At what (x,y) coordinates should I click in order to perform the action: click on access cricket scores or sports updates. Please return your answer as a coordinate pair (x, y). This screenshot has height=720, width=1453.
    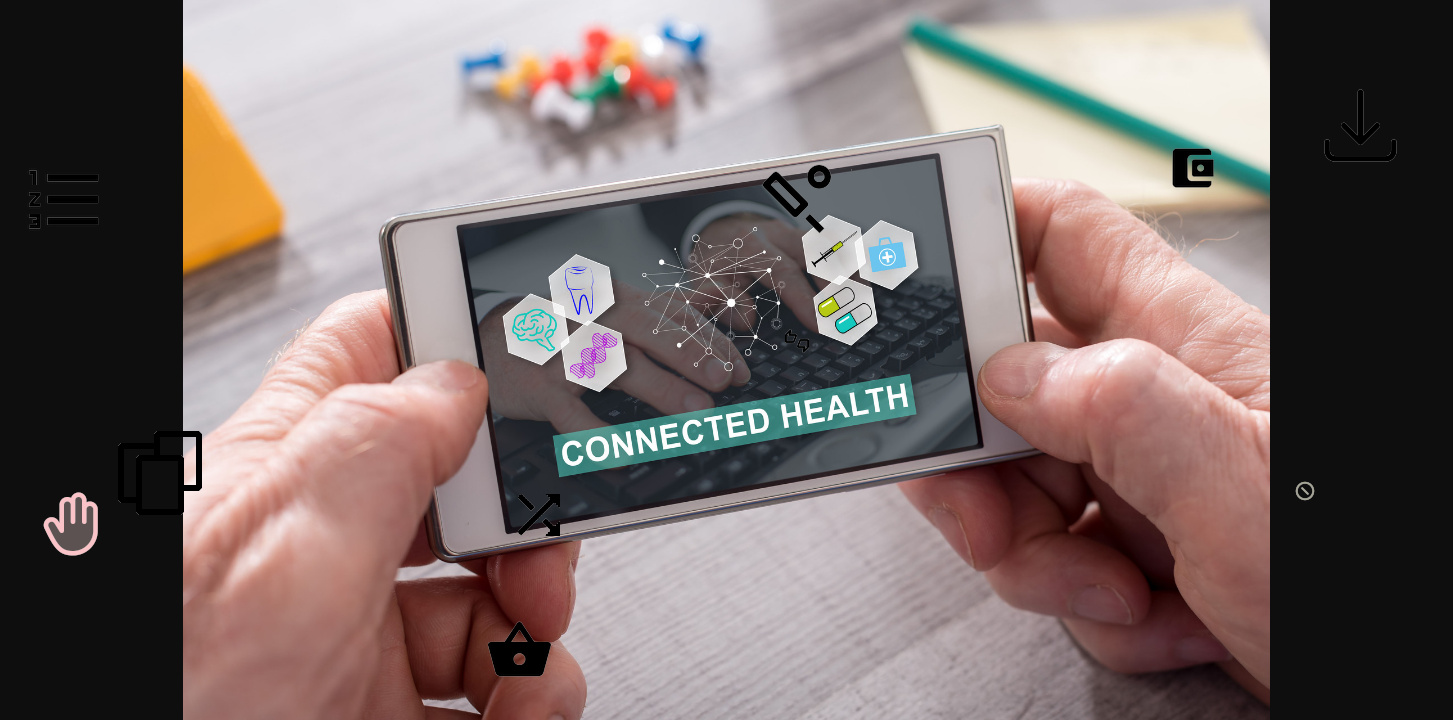
    Looking at the image, I should click on (797, 199).